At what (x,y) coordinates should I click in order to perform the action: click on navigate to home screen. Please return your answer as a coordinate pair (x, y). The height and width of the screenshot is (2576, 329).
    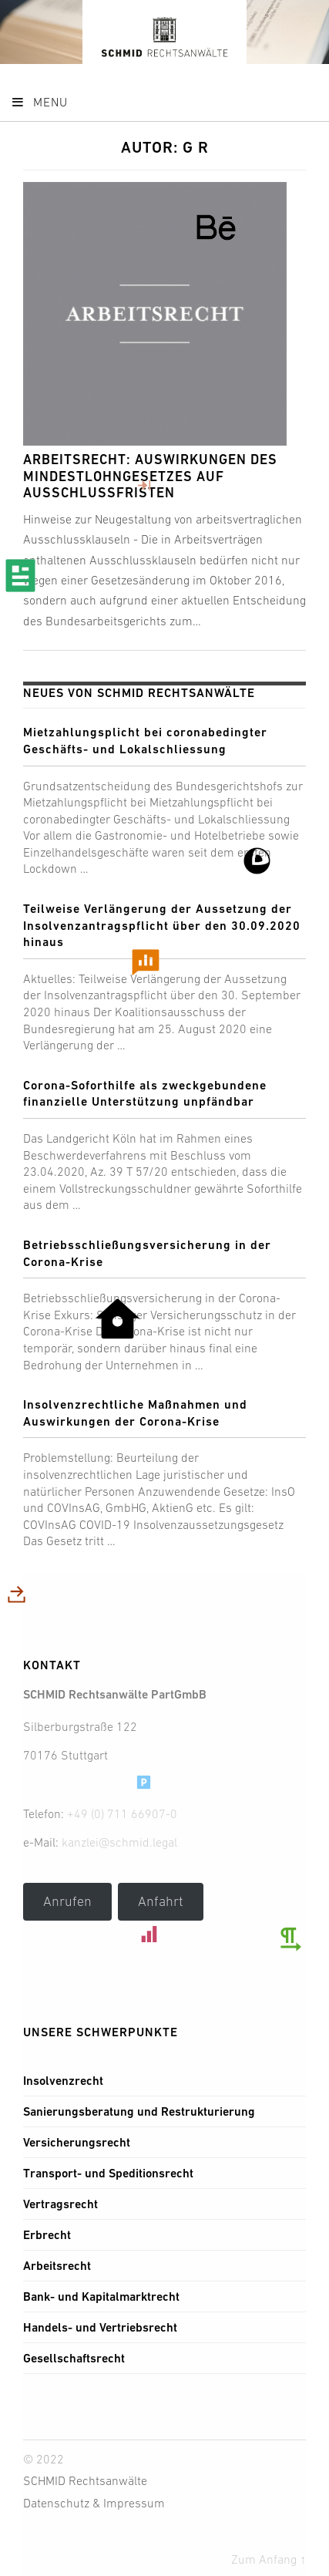
    Looking at the image, I should click on (117, 1320).